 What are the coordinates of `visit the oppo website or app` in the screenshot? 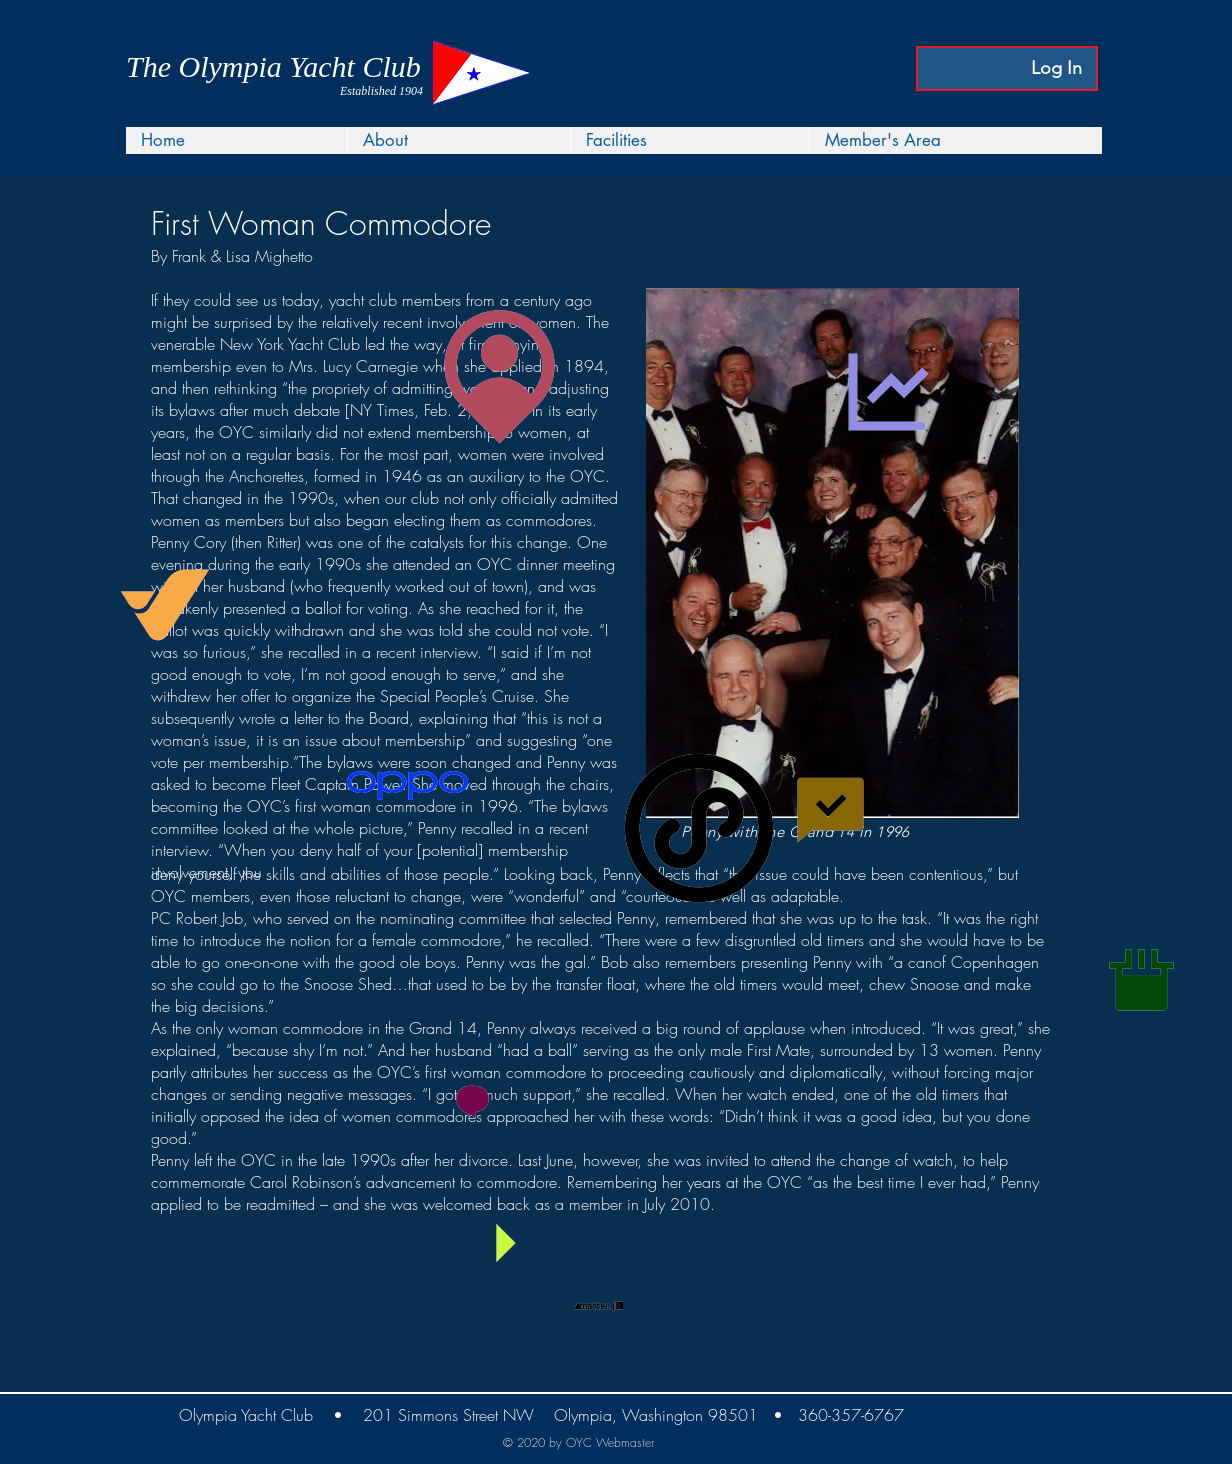 It's located at (407, 785).